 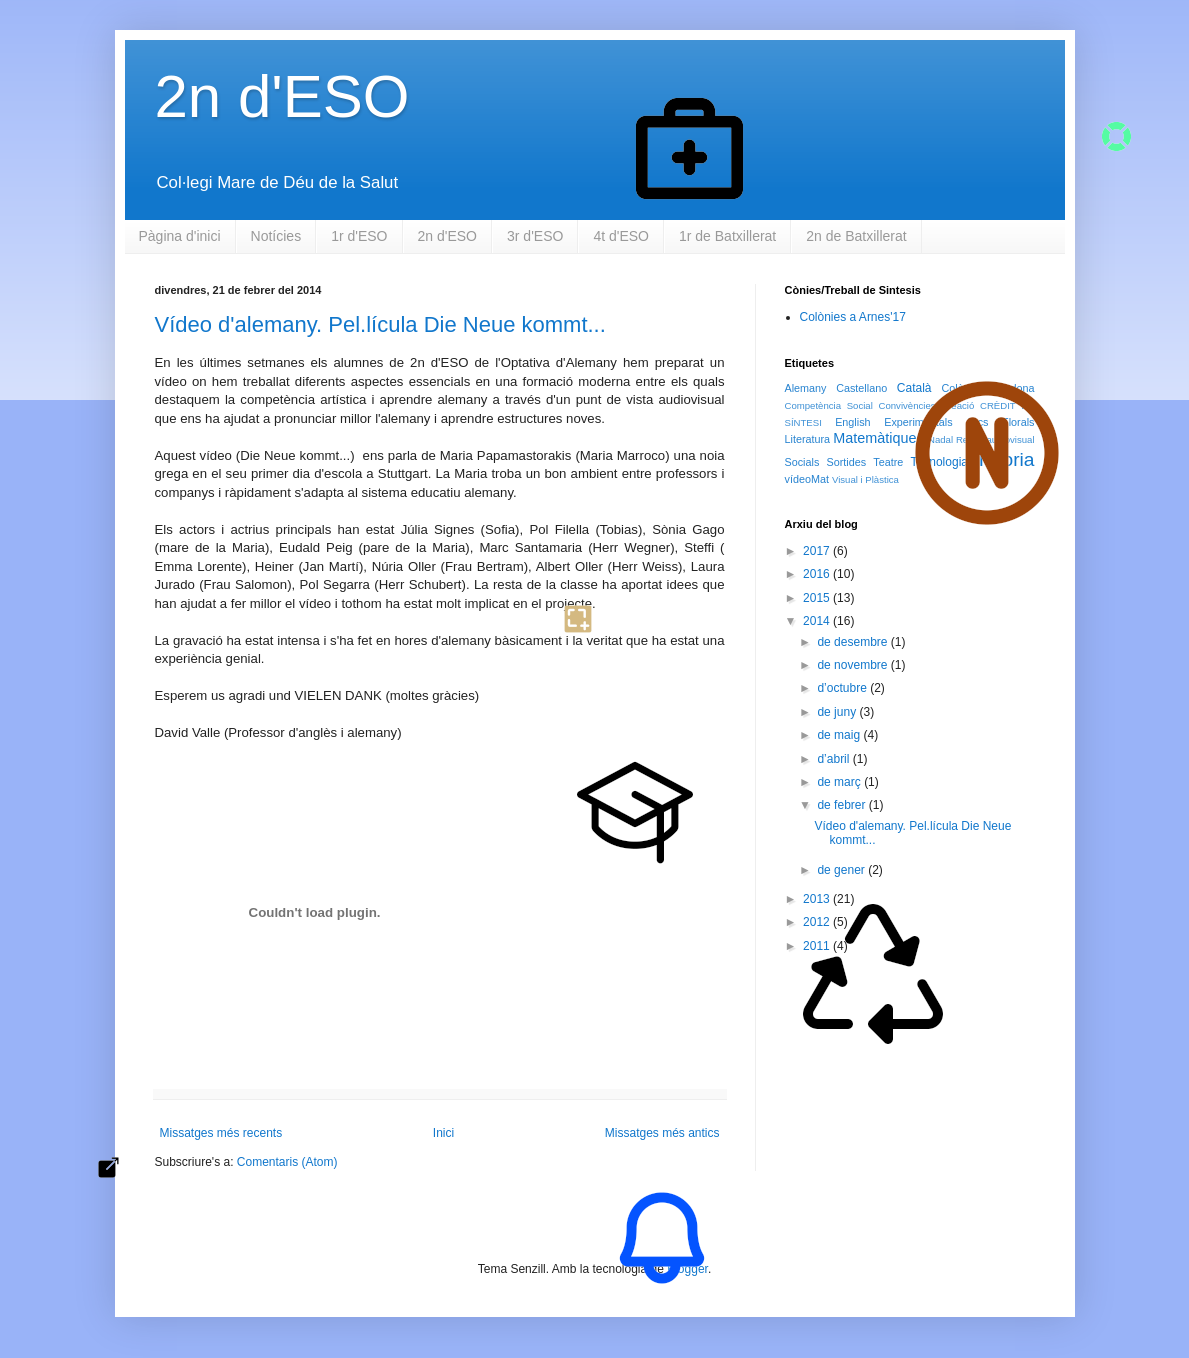 I want to click on access first aid or medical help resources, so click(x=689, y=153).